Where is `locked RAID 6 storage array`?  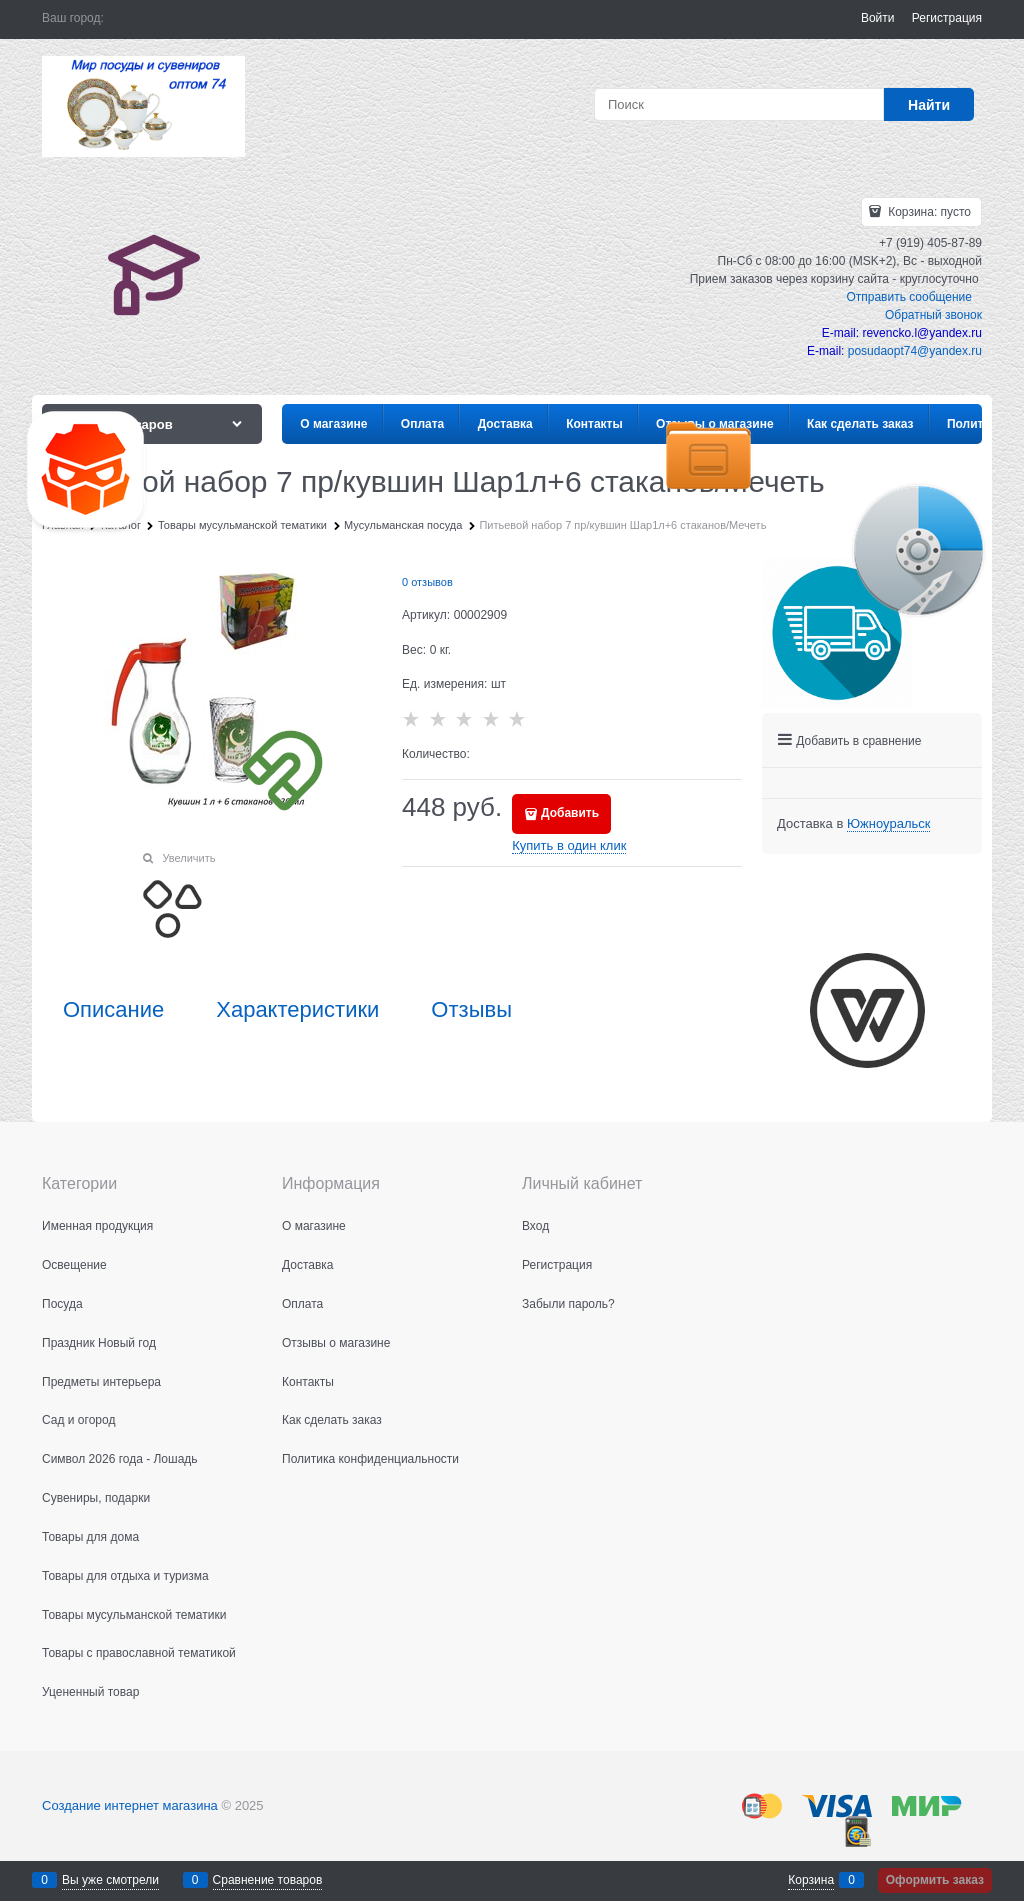
locked RAID 6 storage array is located at coordinates (856, 1831).